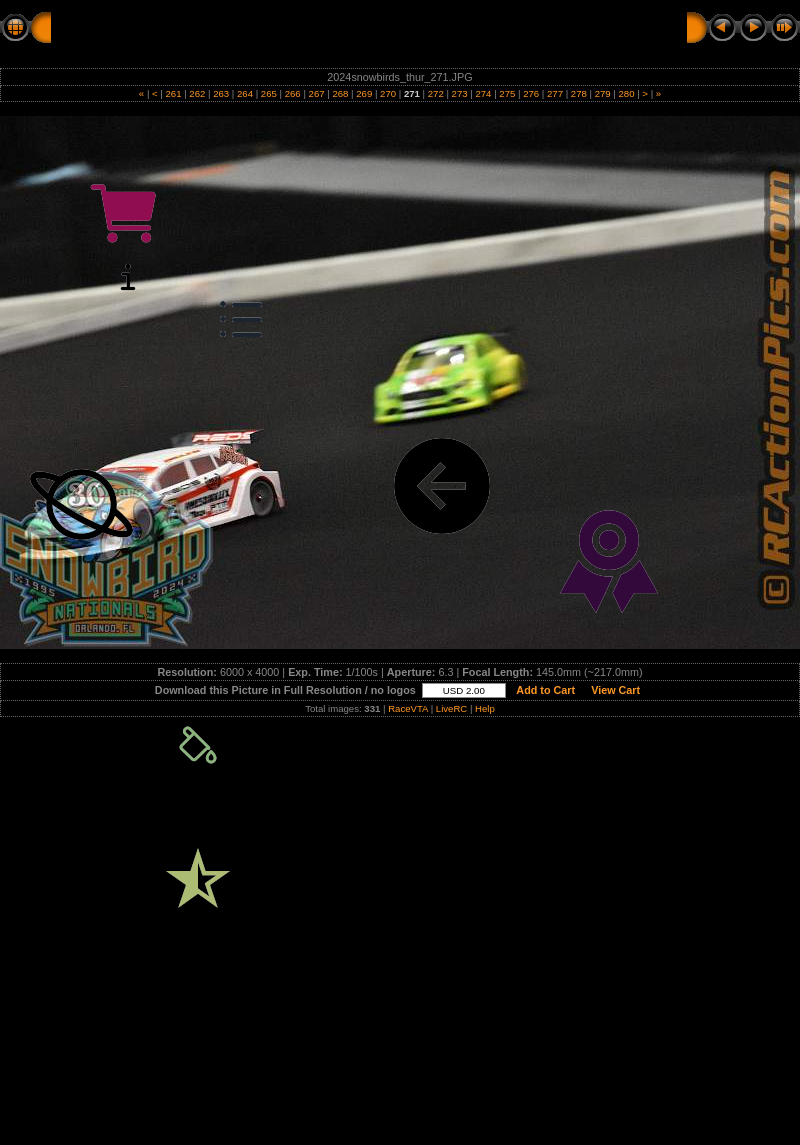 The image size is (800, 1145). I want to click on explore global or worldwide content, so click(81, 504).